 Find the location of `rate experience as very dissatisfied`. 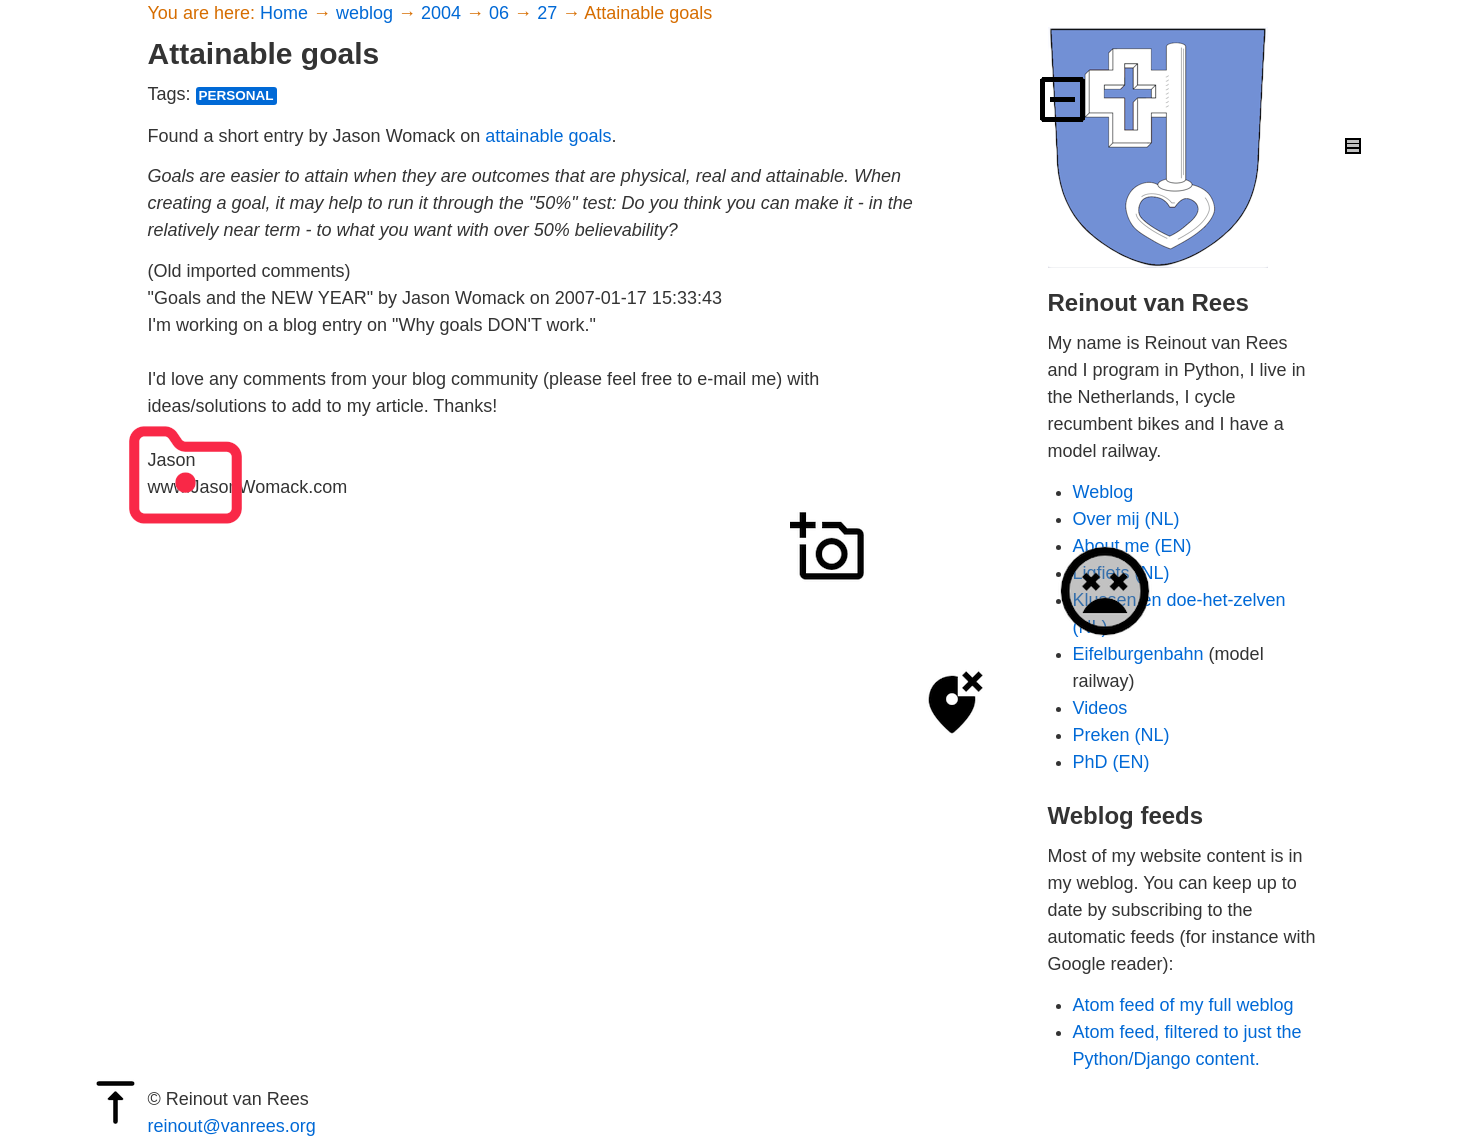

rate experience as very dissatisfied is located at coordinates (1105, 591).